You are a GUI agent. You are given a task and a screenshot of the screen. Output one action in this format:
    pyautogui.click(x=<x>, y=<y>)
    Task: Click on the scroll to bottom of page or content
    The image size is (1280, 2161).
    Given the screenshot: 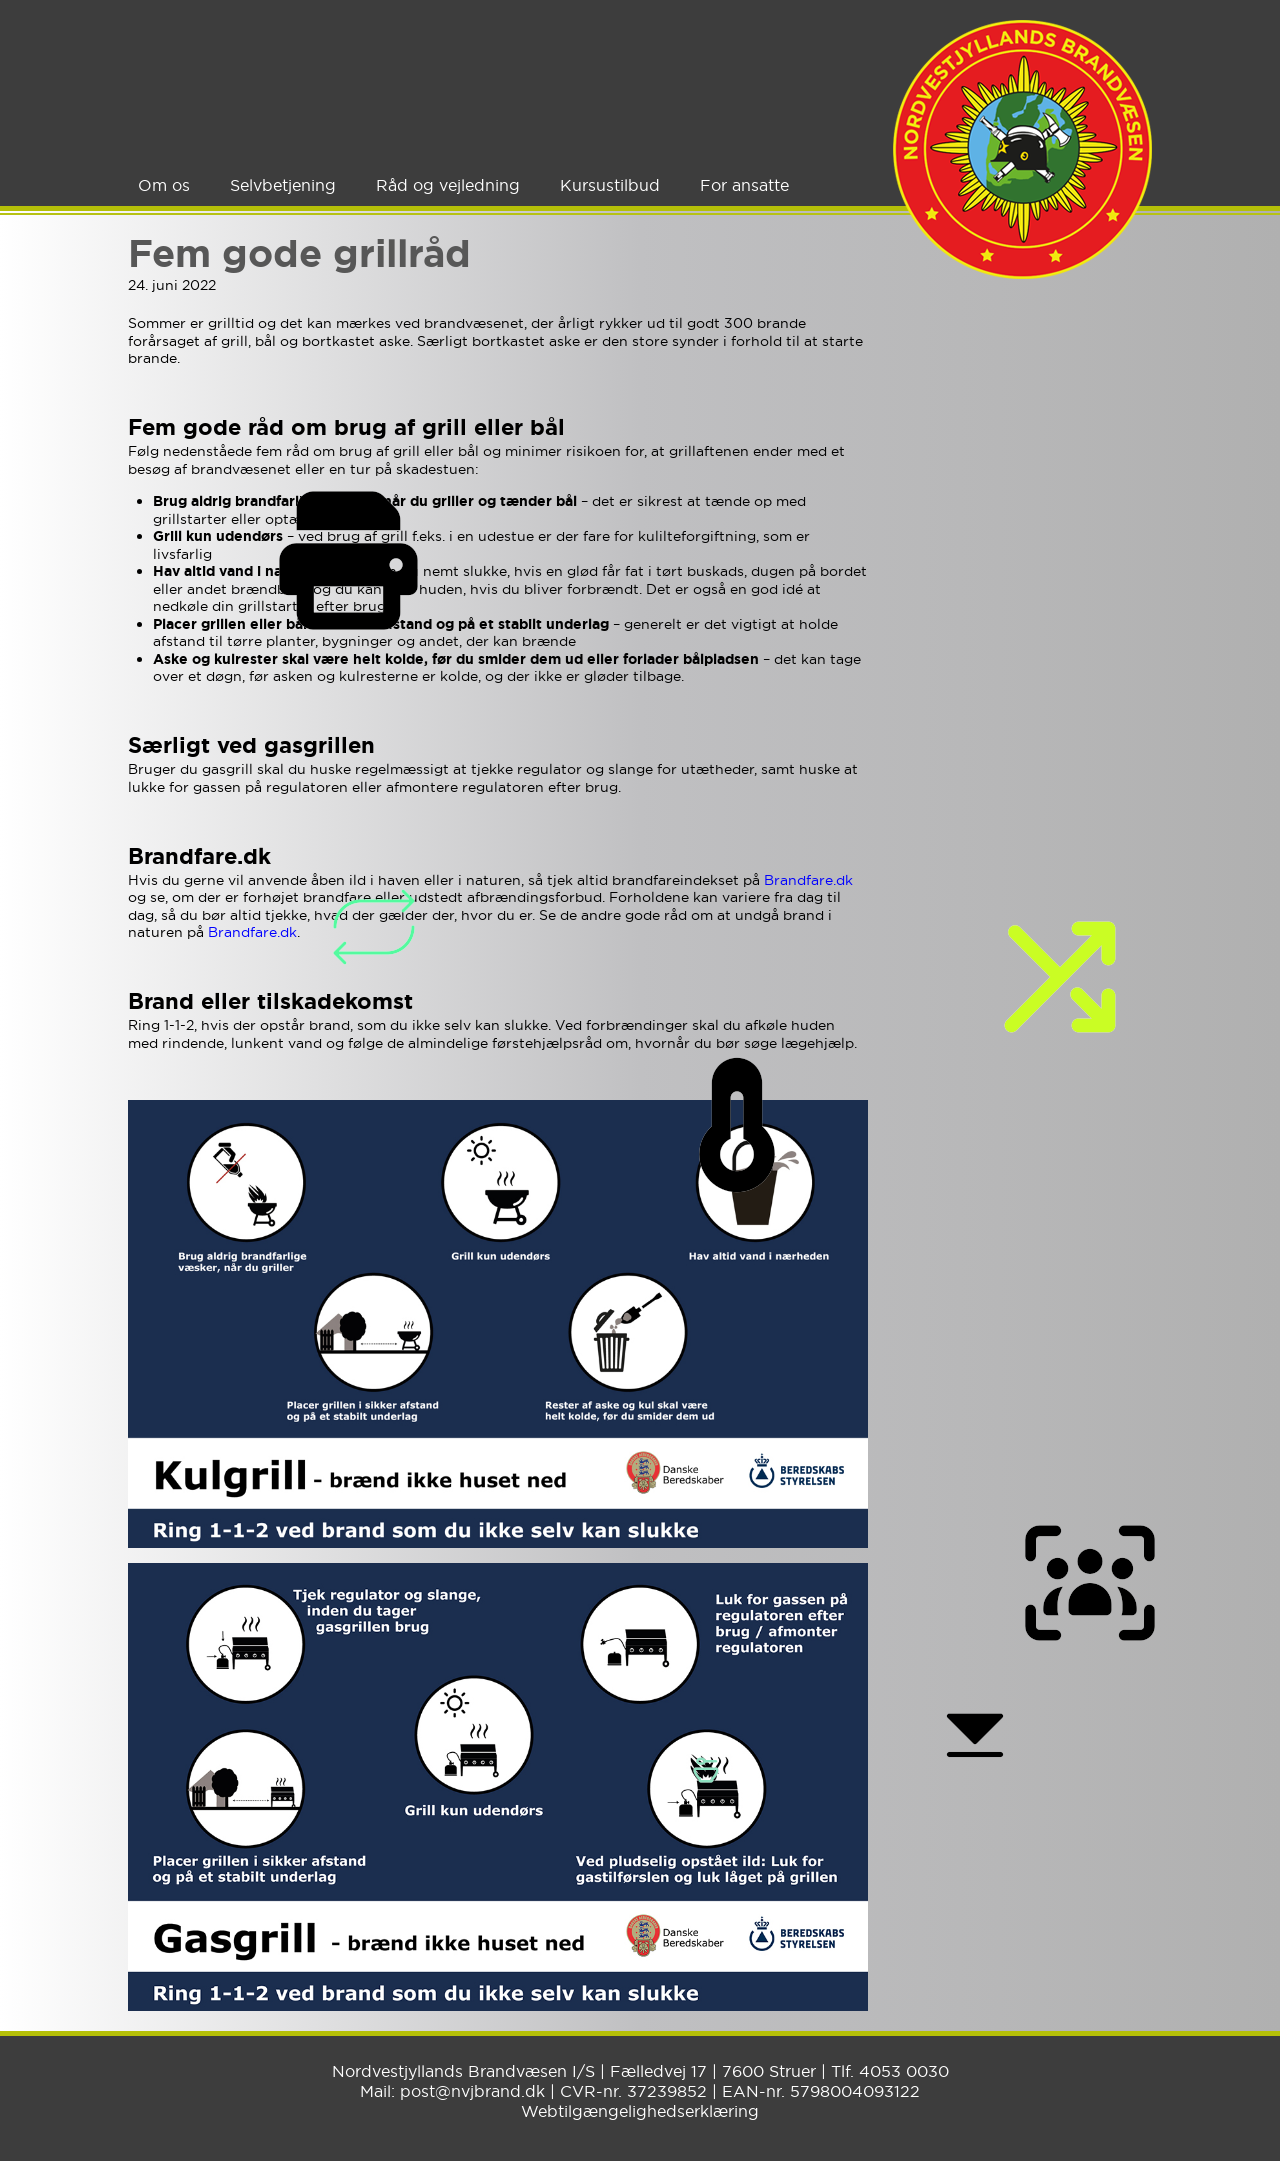 What is the action you would take?
    pyautogui.click(x=975, y=1734)
    